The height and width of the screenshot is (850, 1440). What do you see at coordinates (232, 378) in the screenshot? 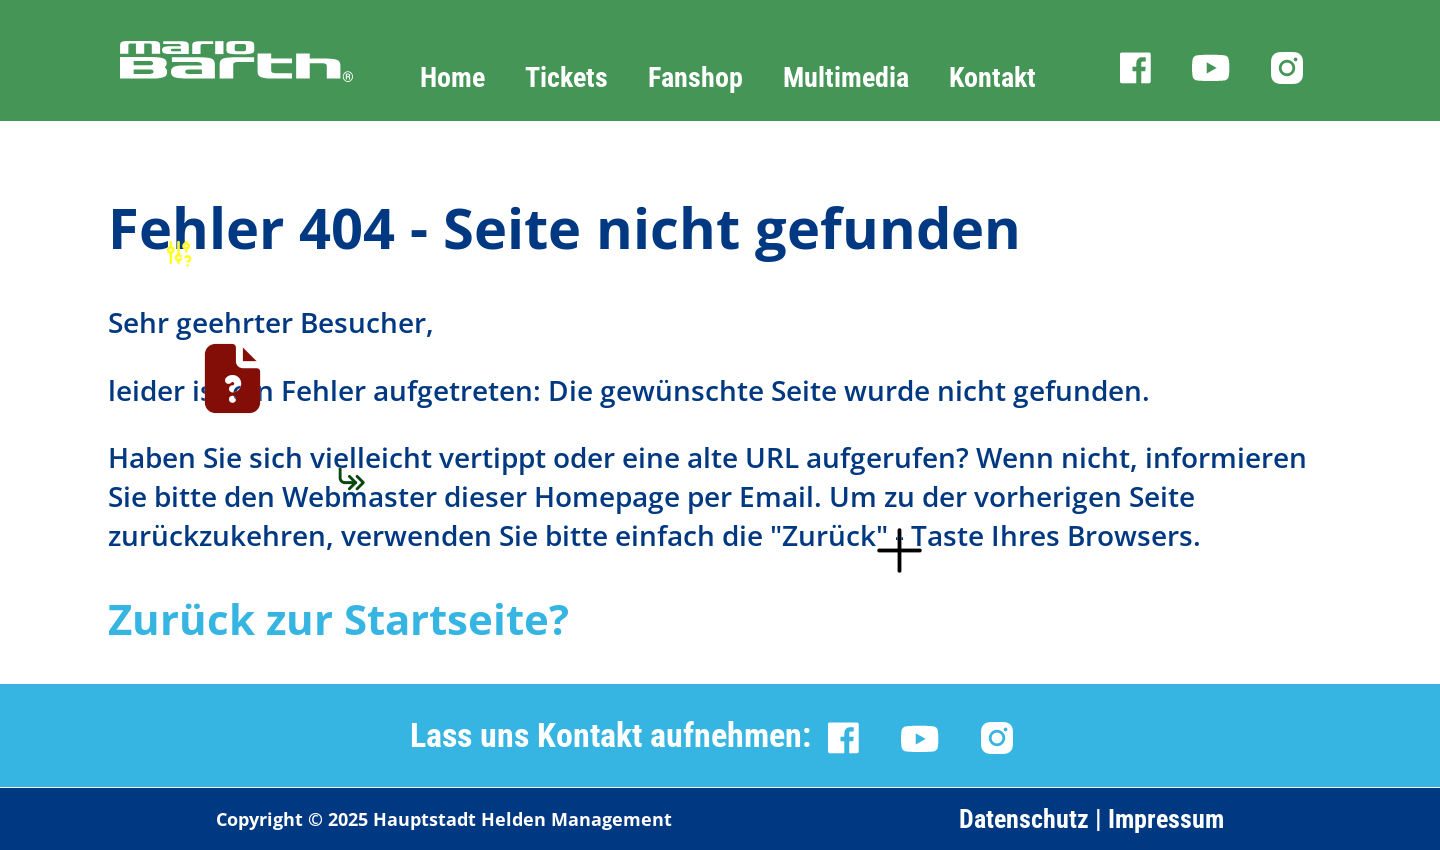
I see `unrecognized file type` at bounding box center [232, 378].